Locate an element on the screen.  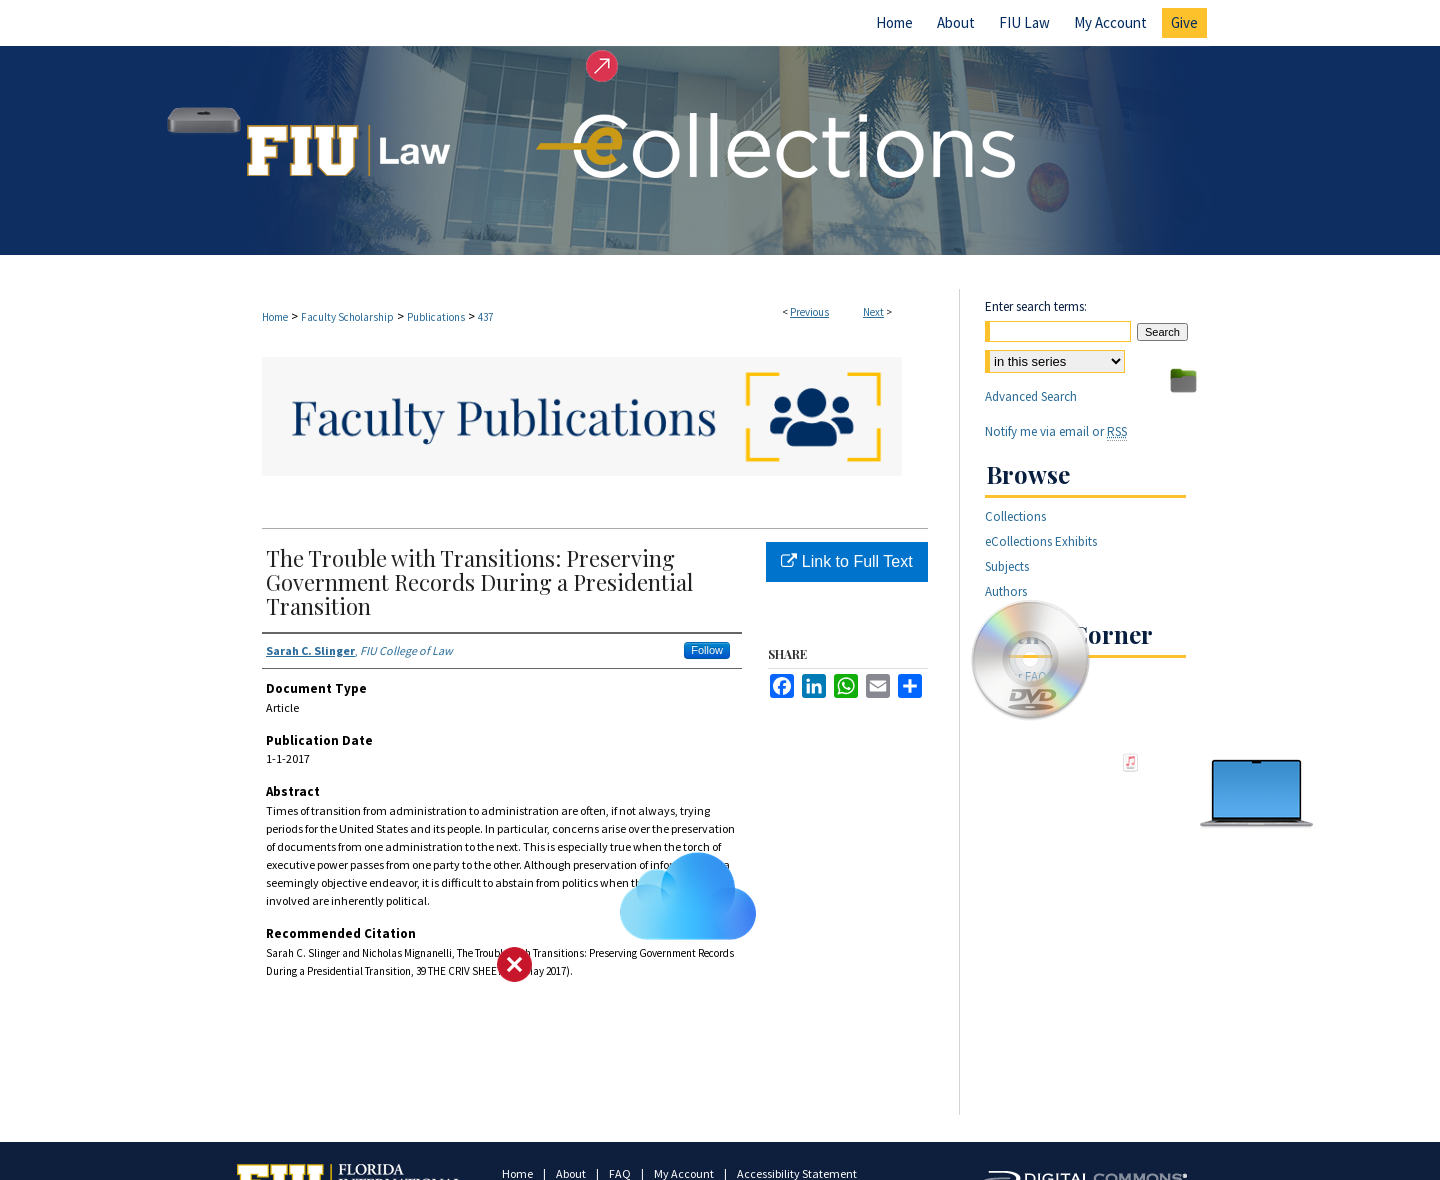
audio file in wav format is located at coordinates (1130, 762).